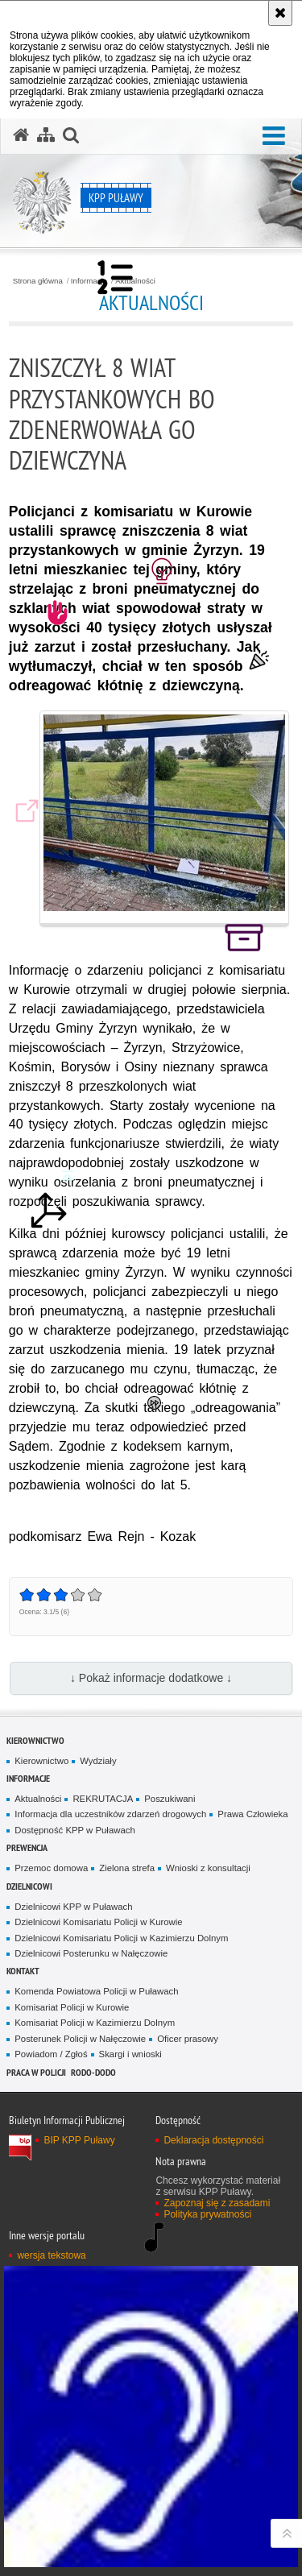 The height and width of the screenshot is (2576, 302). Describe the element at coordinates (154, 1402) in the screenshot. I see `fast forward media playback` at that location.